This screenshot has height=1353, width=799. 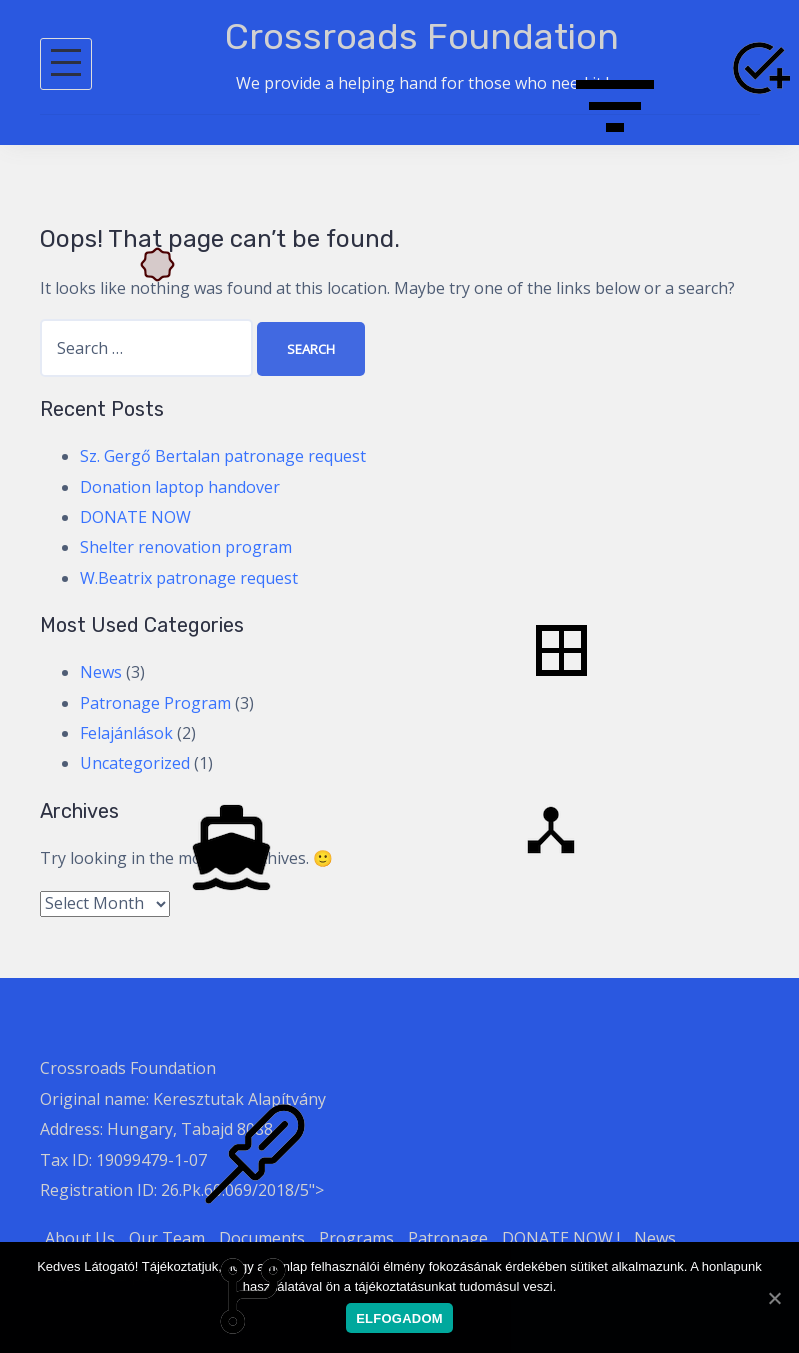 I want to click on view repository branches, so click(x=253, y=1296).